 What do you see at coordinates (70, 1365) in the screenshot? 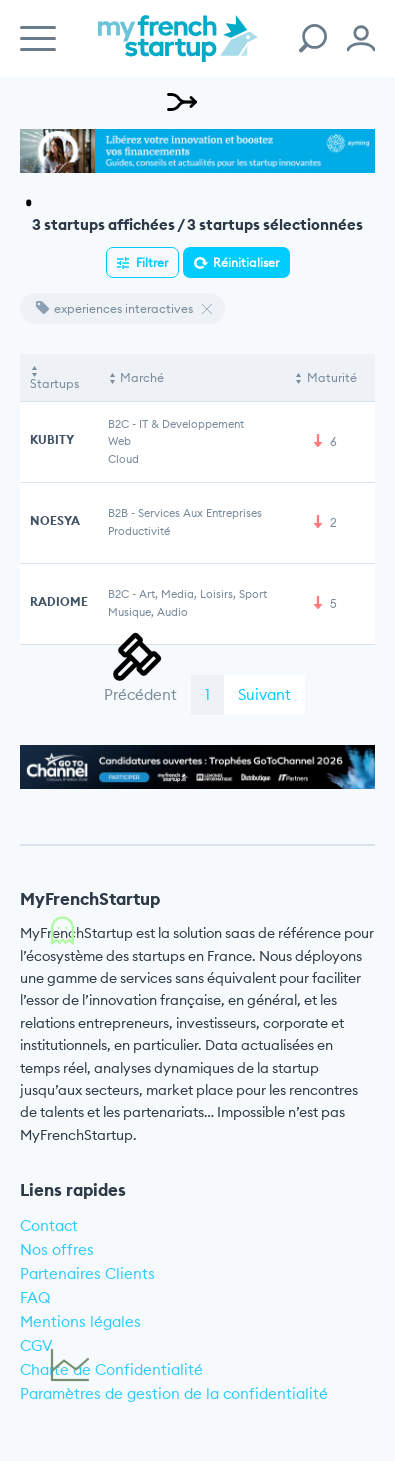
I see `view analytics or statistics` at bounding box center [70, 1365].